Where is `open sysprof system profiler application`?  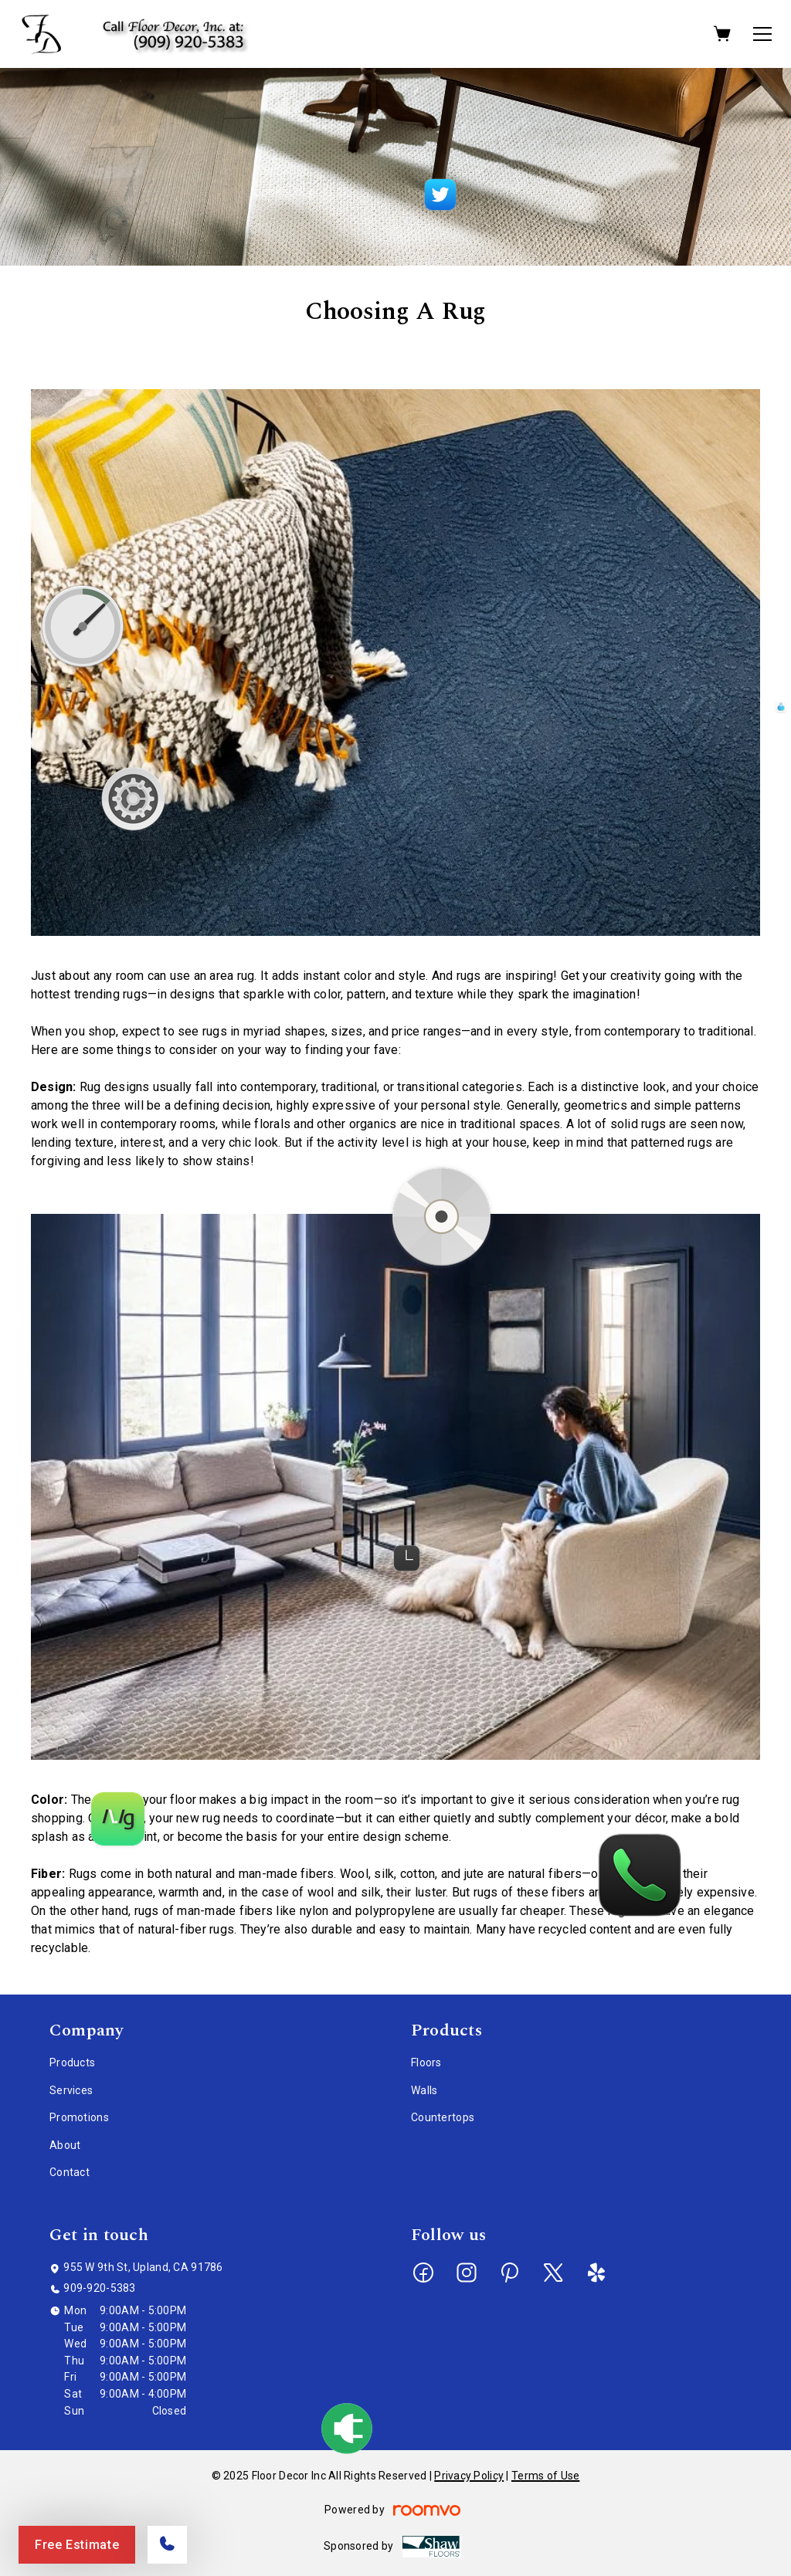 open sysprof system profiler application is located at coordinates (83, 626).